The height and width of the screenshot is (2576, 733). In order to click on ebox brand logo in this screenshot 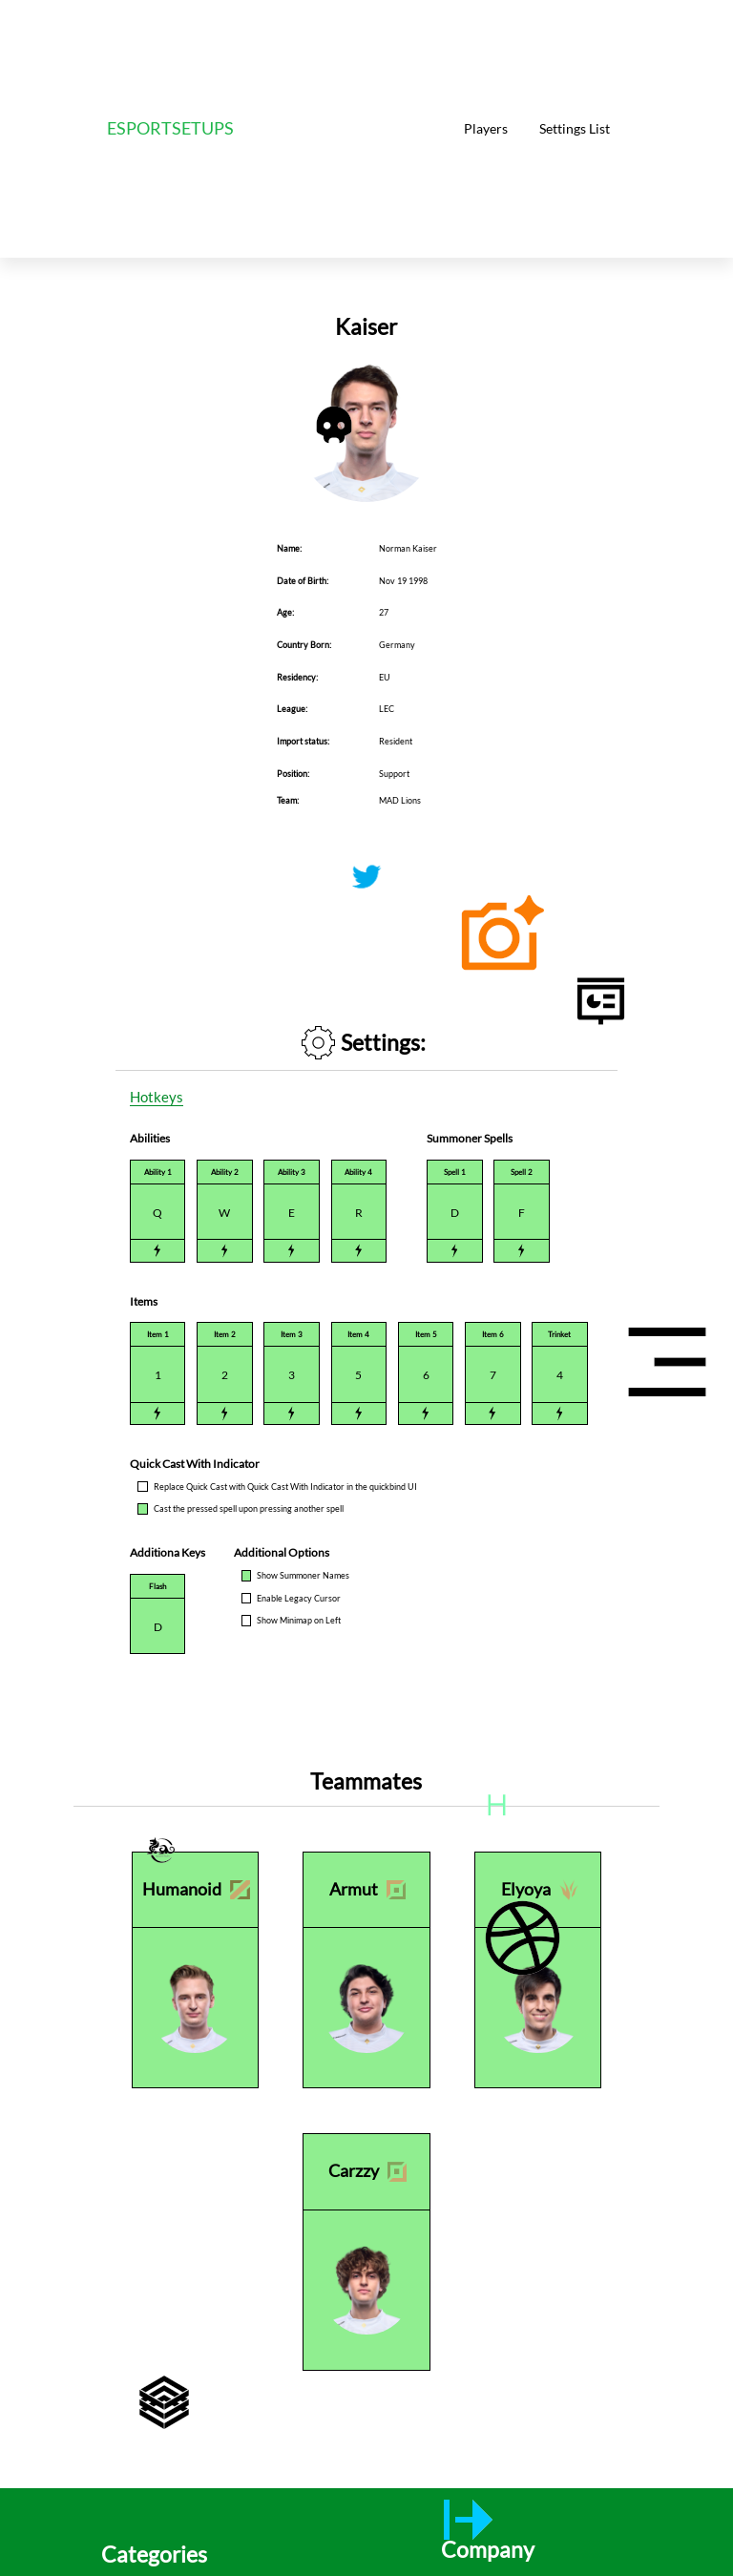, I will do `click(164, 2402)`.